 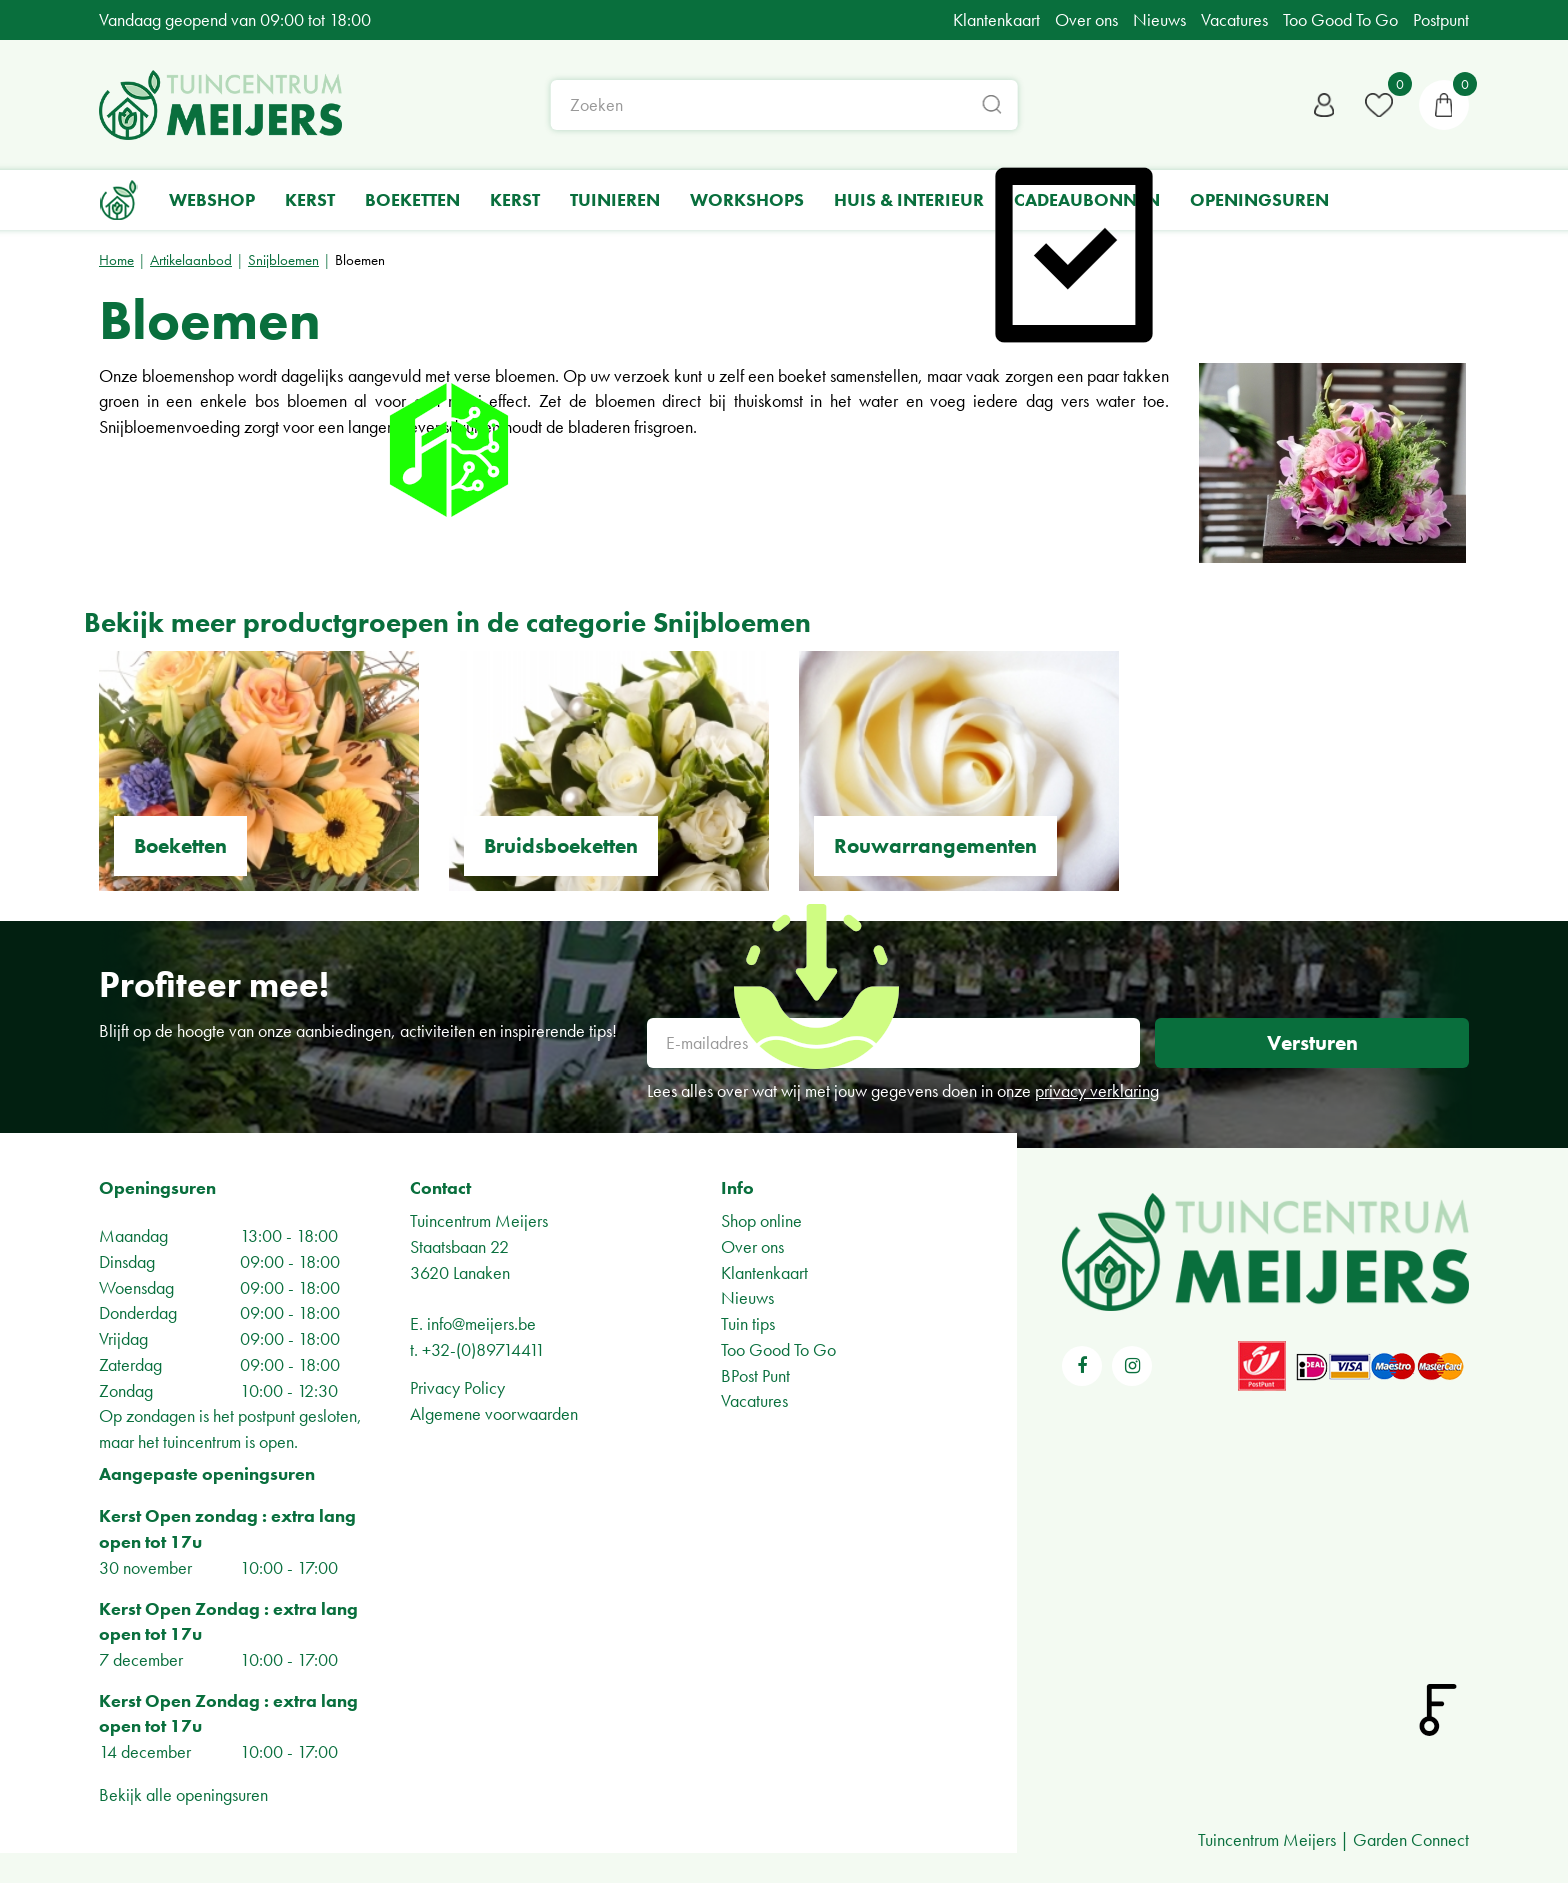 I want to click on open Electron Fiddle app, so click(x=1438, y=1710).